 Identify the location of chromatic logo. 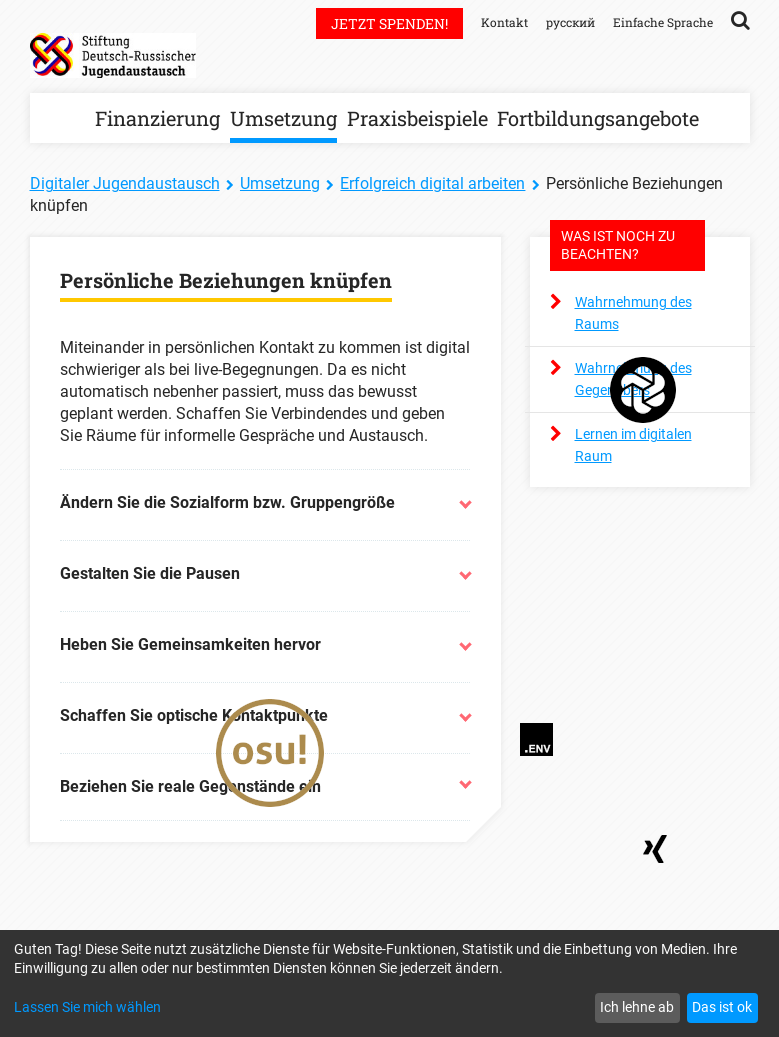
(643, 390).